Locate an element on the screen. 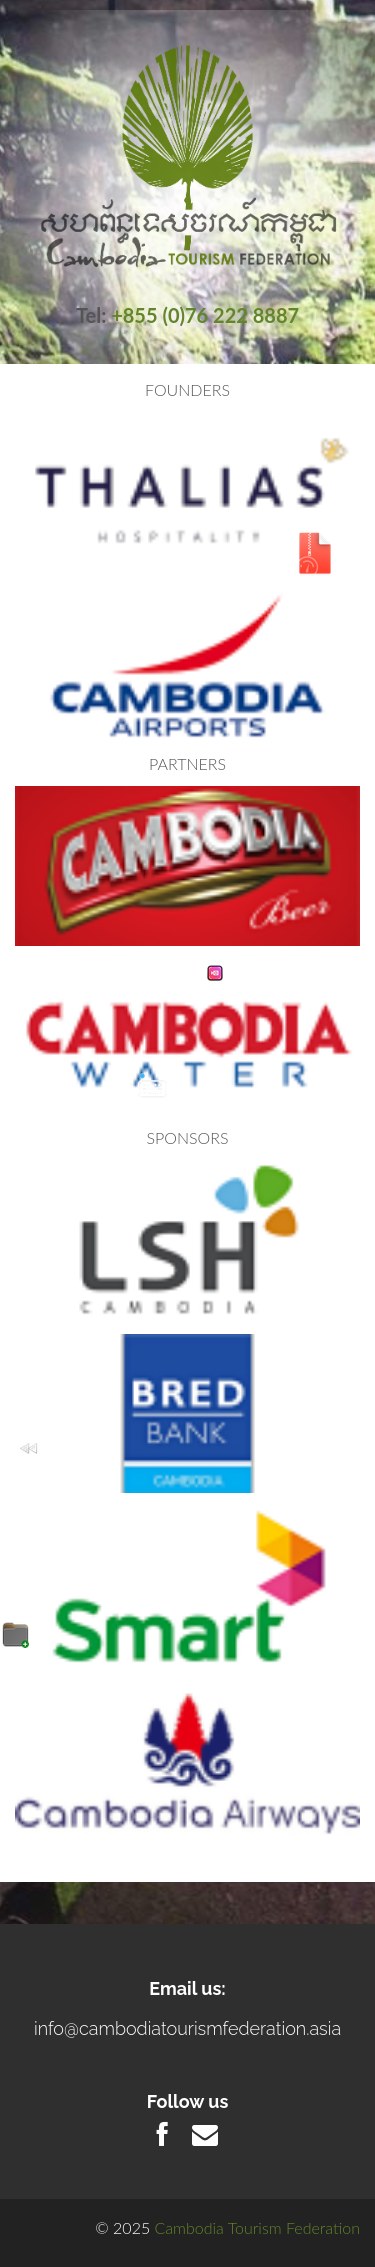 This screenshot has height=2267, width=375. seek forward in media (right-to-left interface) is located at coordinates (28, 1448).